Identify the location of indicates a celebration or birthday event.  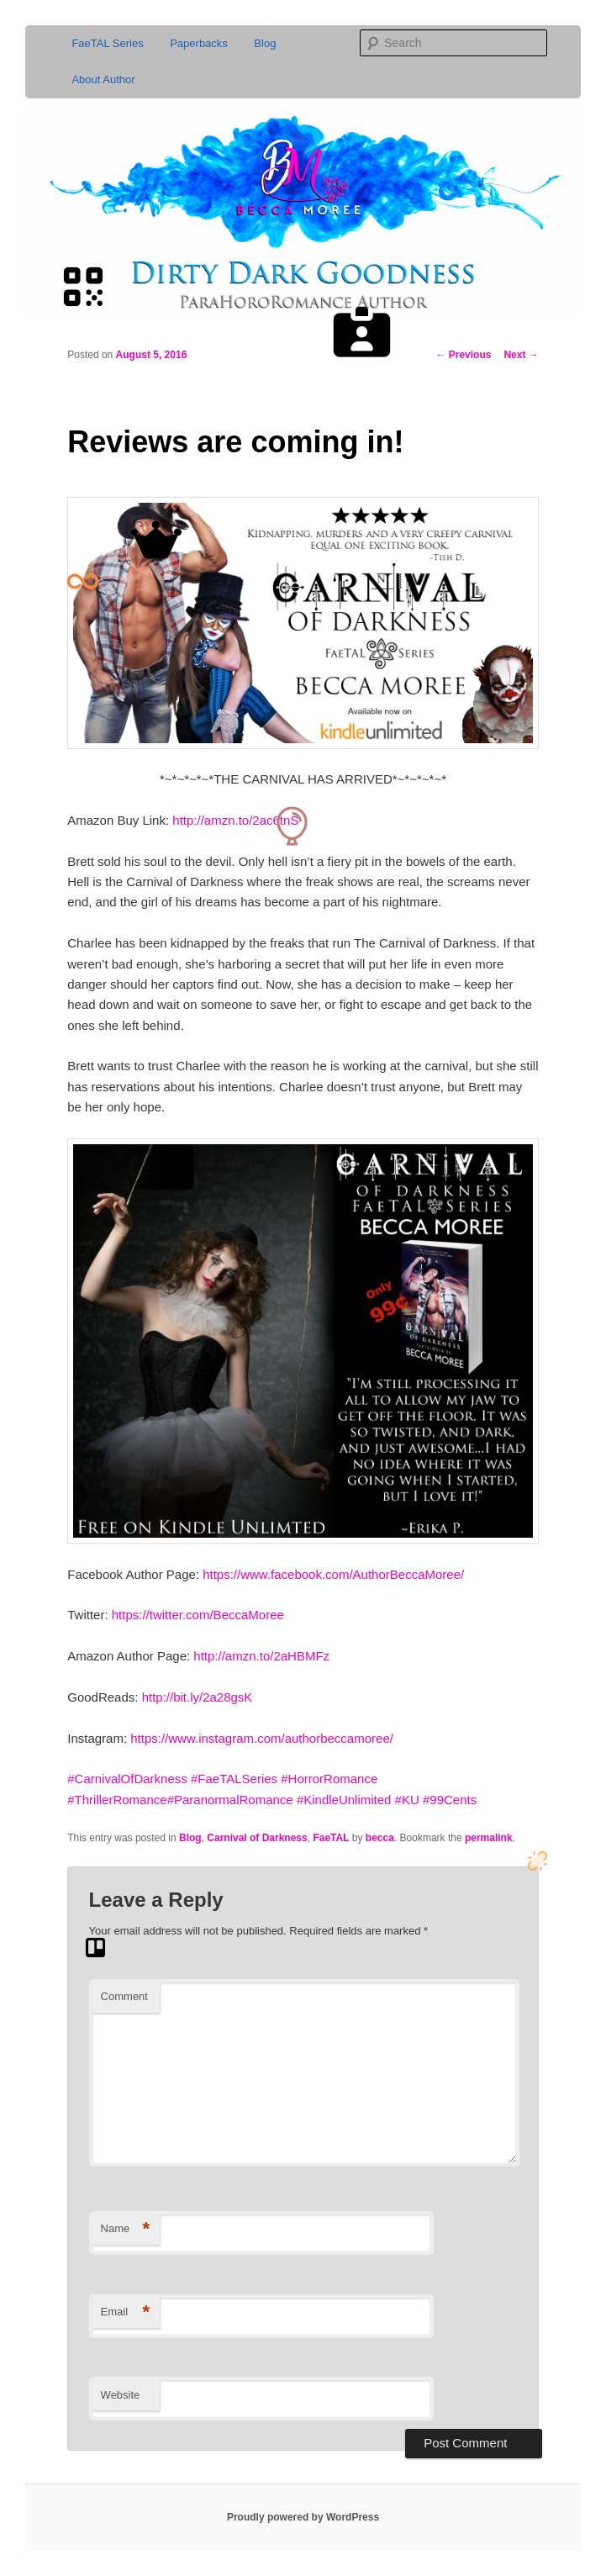
(292, 826).